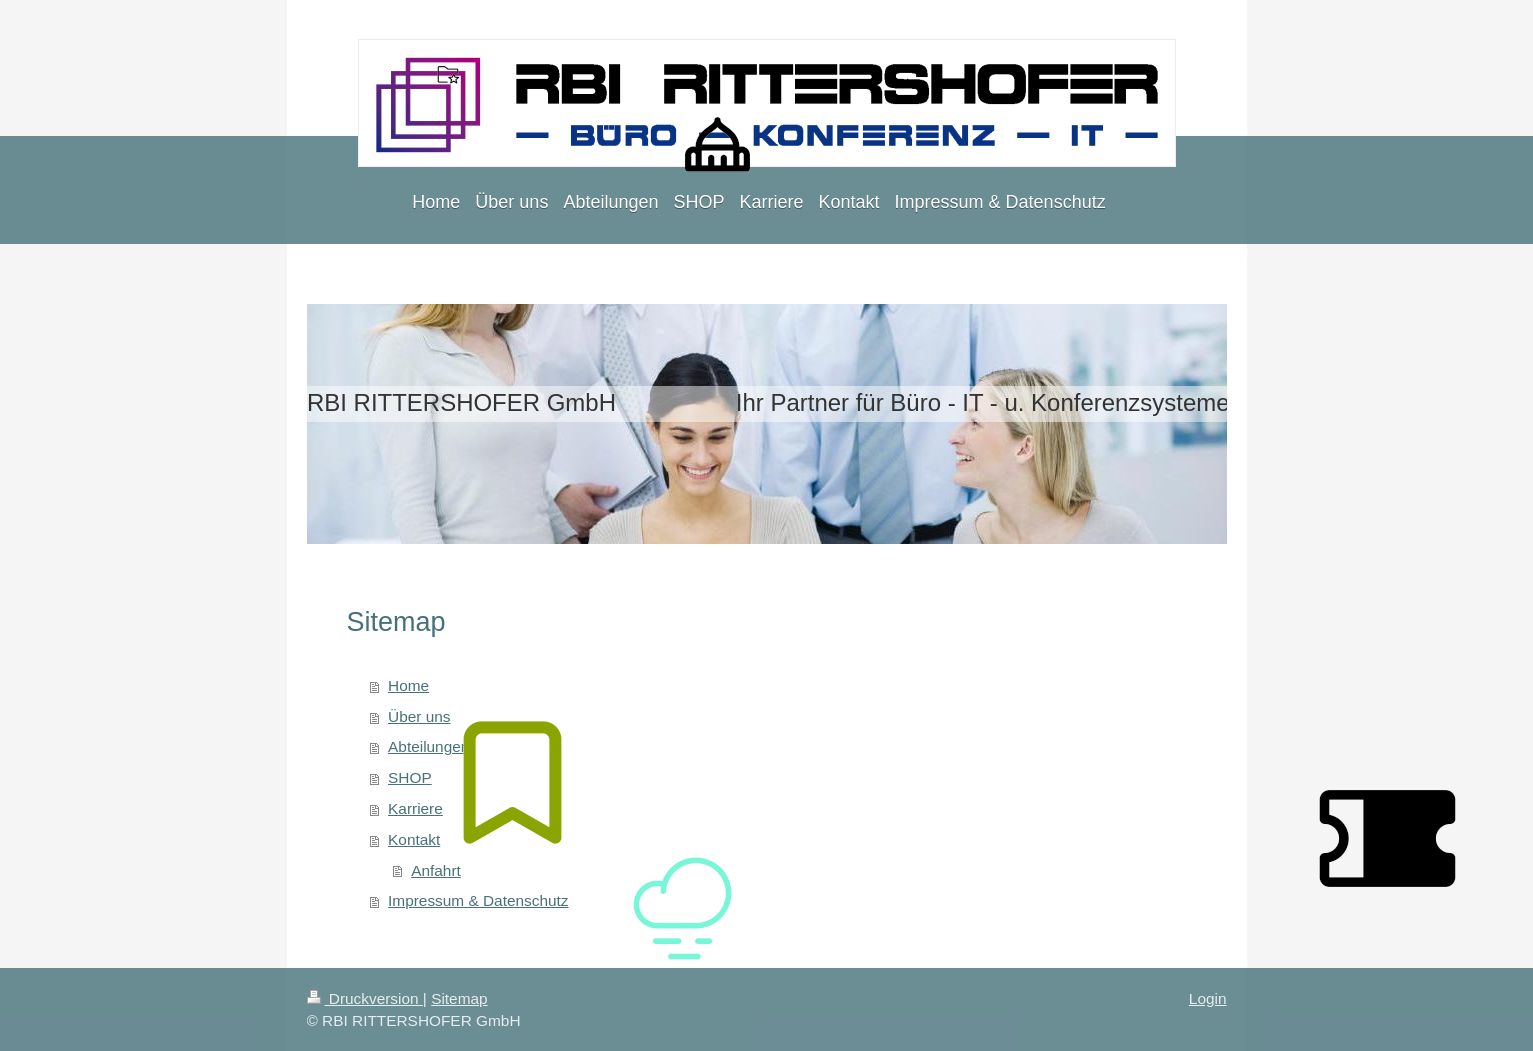 This screenshot has width=1533, height=1051. I want to click on view your tickets or passes, so click(1387, 838).